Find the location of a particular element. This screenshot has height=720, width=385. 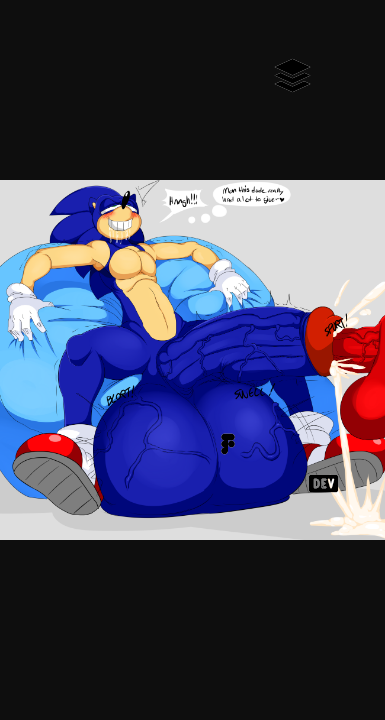

open Figma design tool is located at coordinates (228, 444).